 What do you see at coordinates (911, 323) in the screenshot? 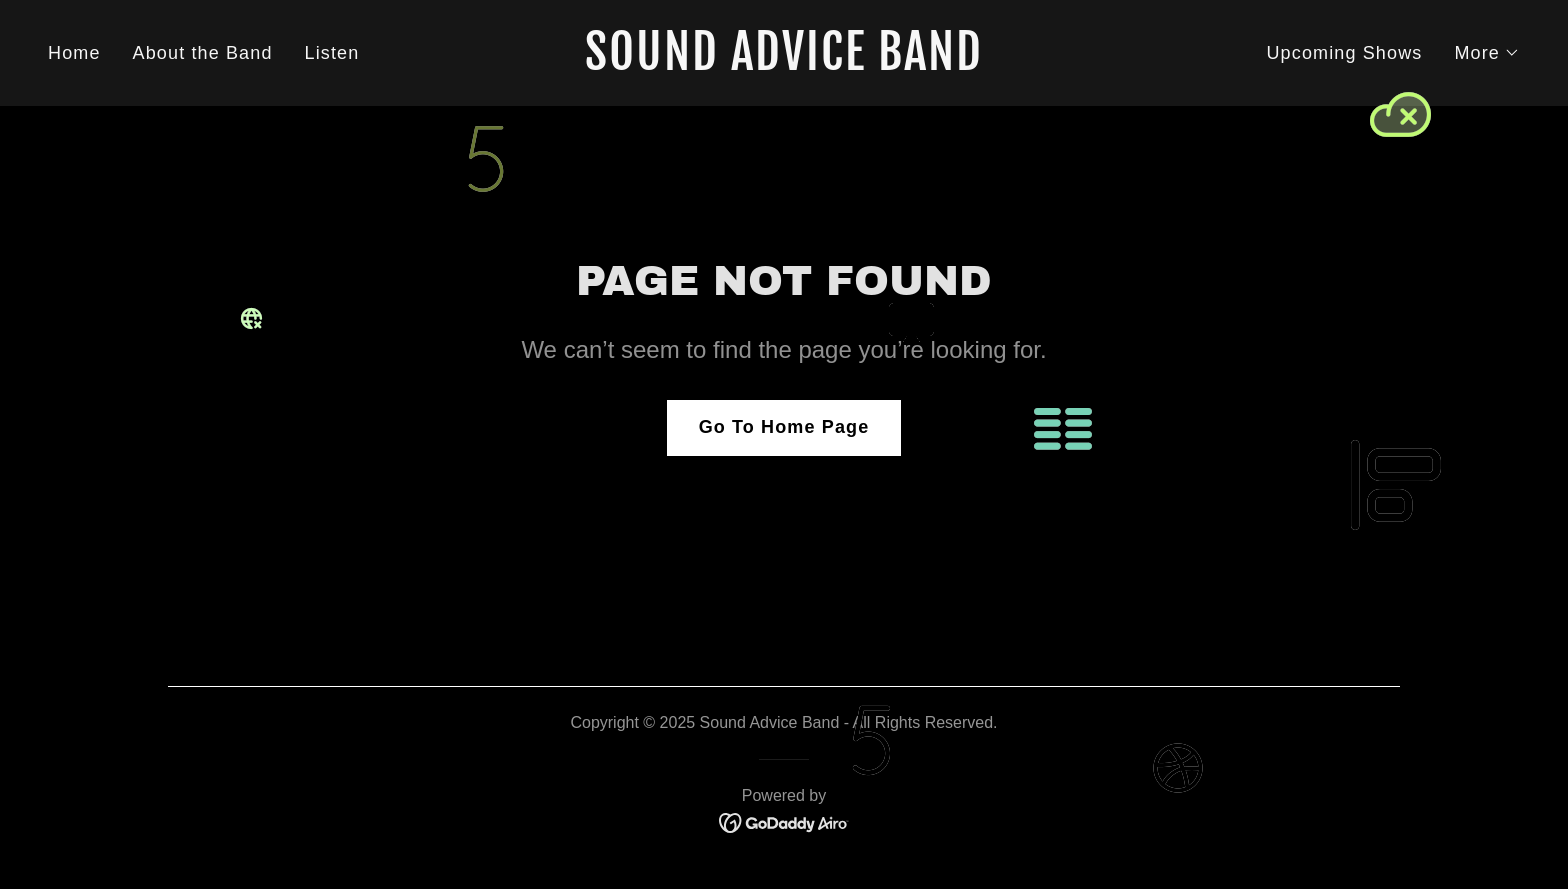
I see `access desktop or computer settings` at bounding box center [911, 323].